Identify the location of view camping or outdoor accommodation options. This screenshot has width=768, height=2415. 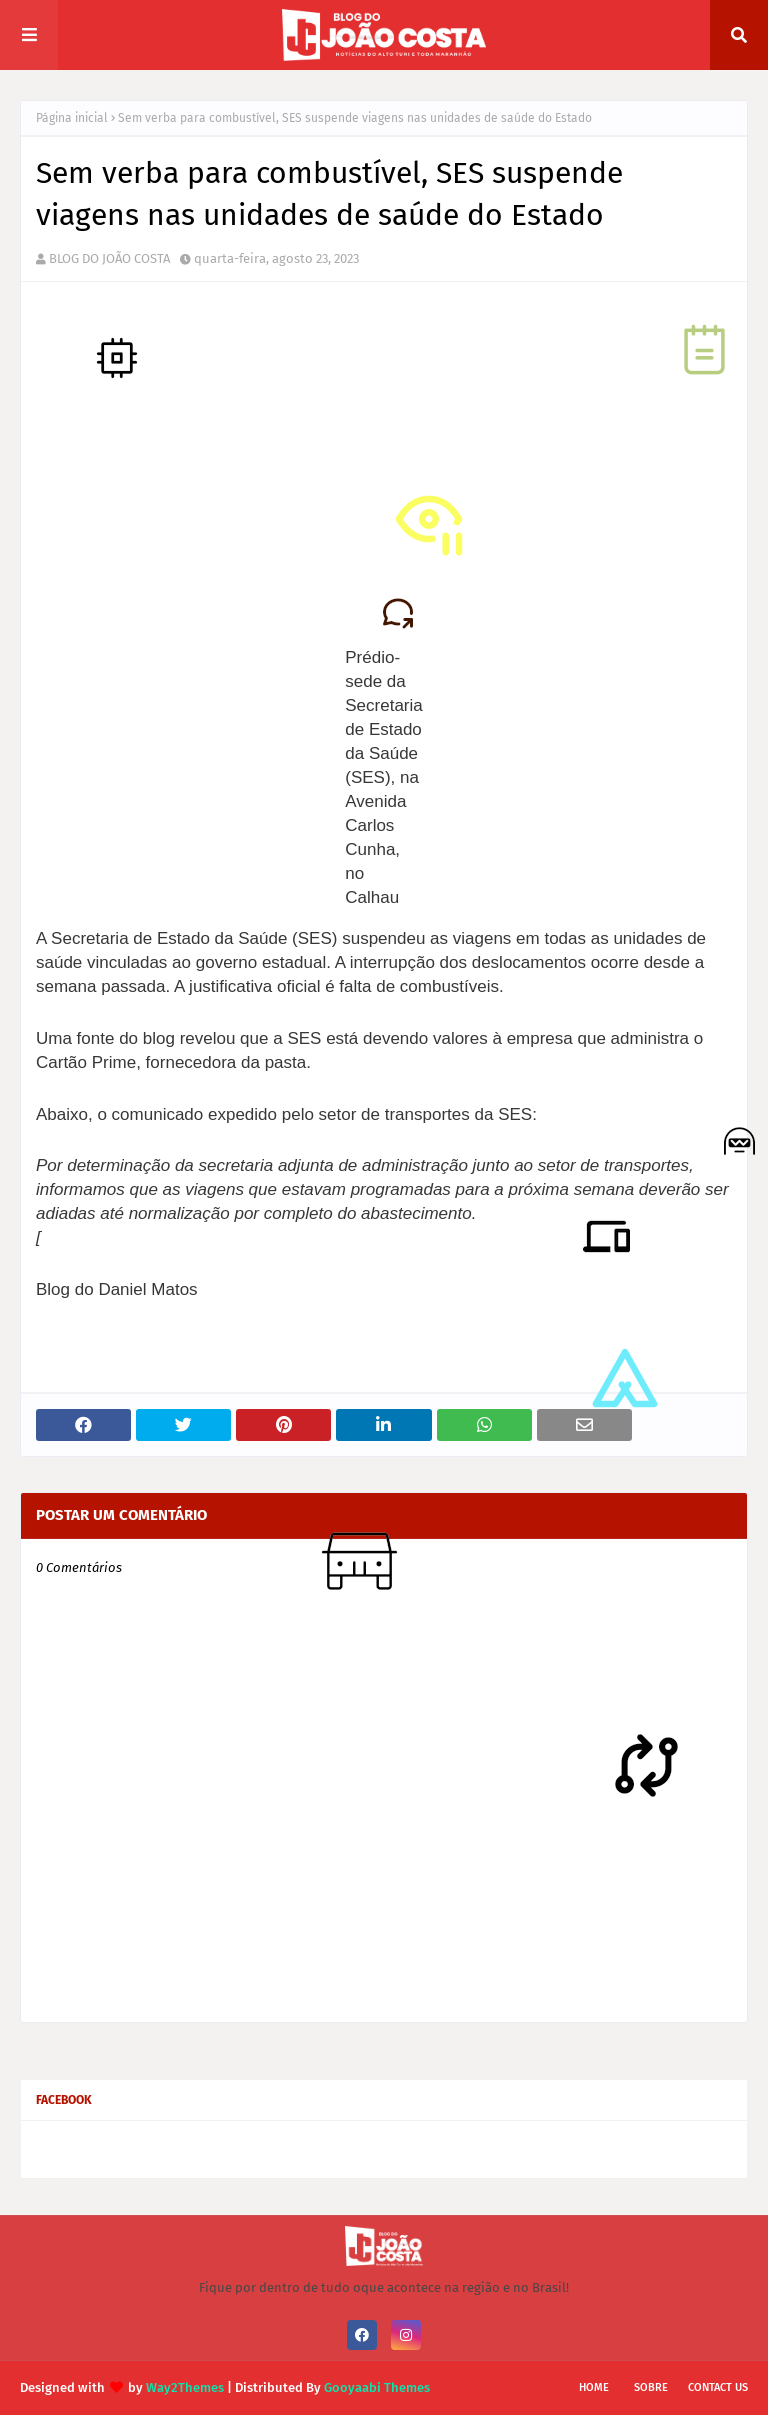
(625, 1378).